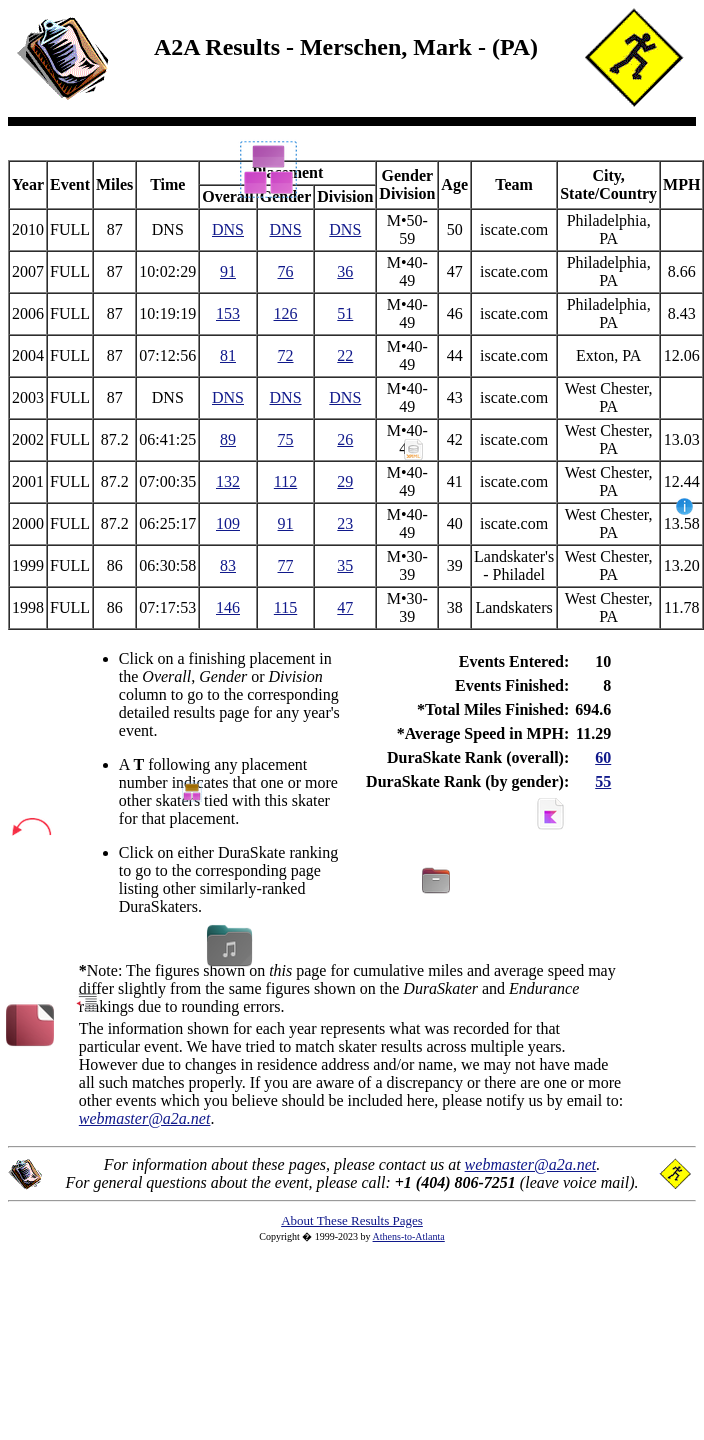 This screenshot has height=1440, width=704. What do you see at coordinates (229, 945) in the screenshot?
I see `open your music folder` at bounding box center [229, 945].